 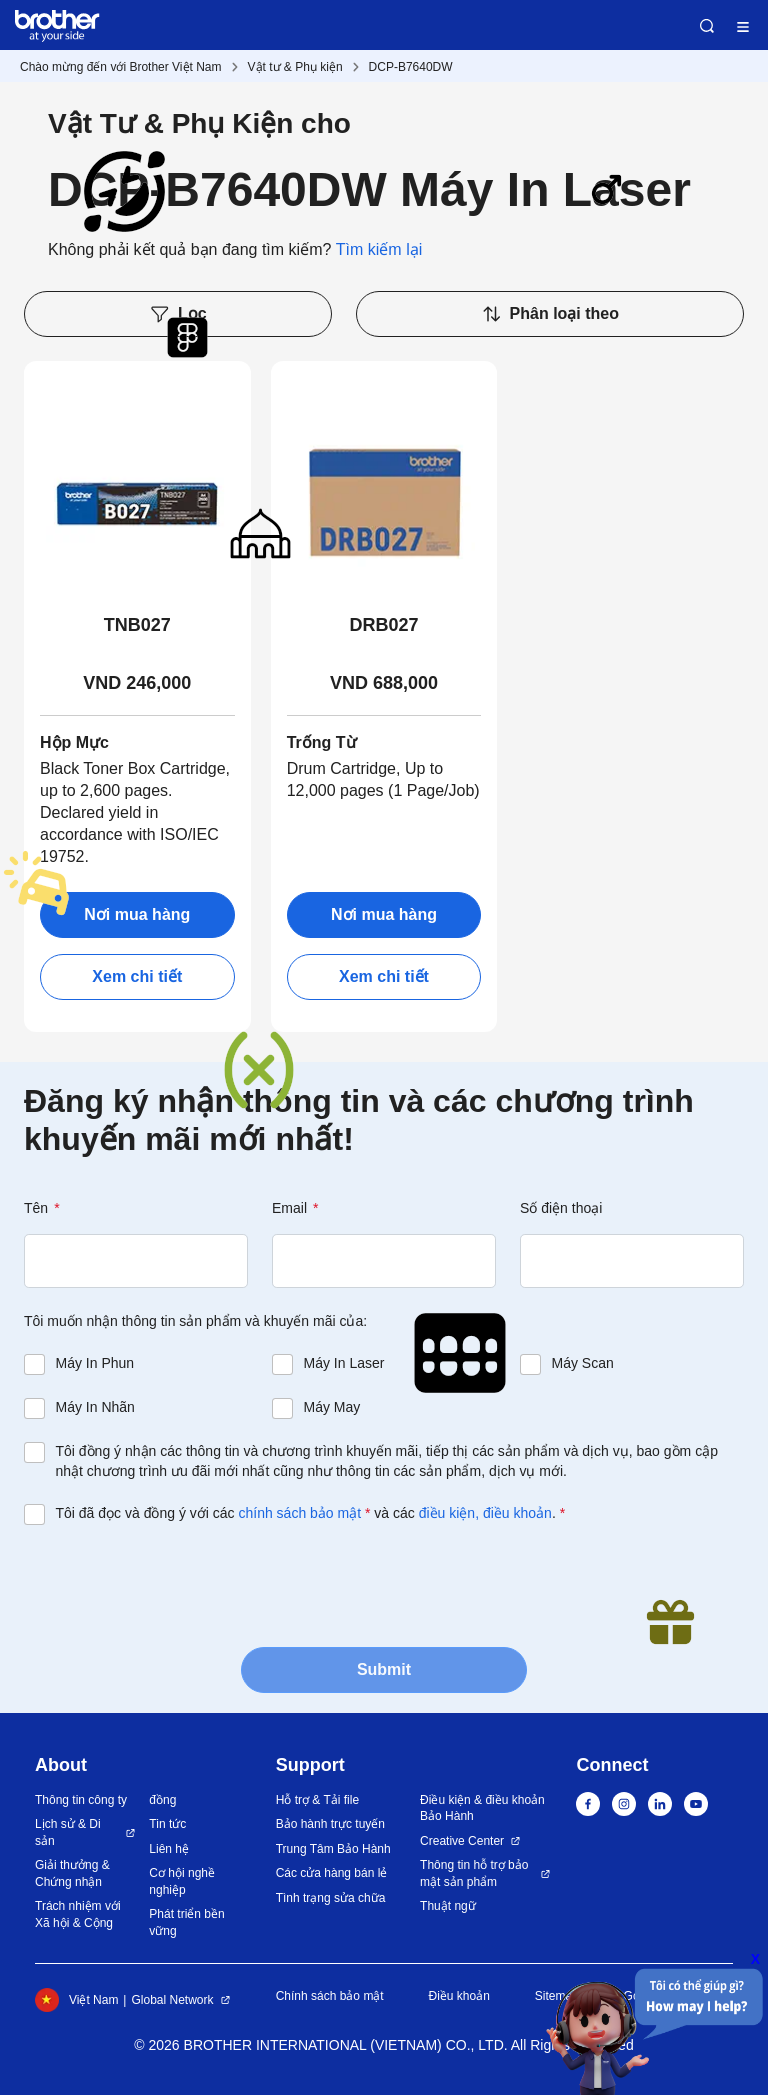 I want to click on indicates male gender selection, so click(x=605, y=190).